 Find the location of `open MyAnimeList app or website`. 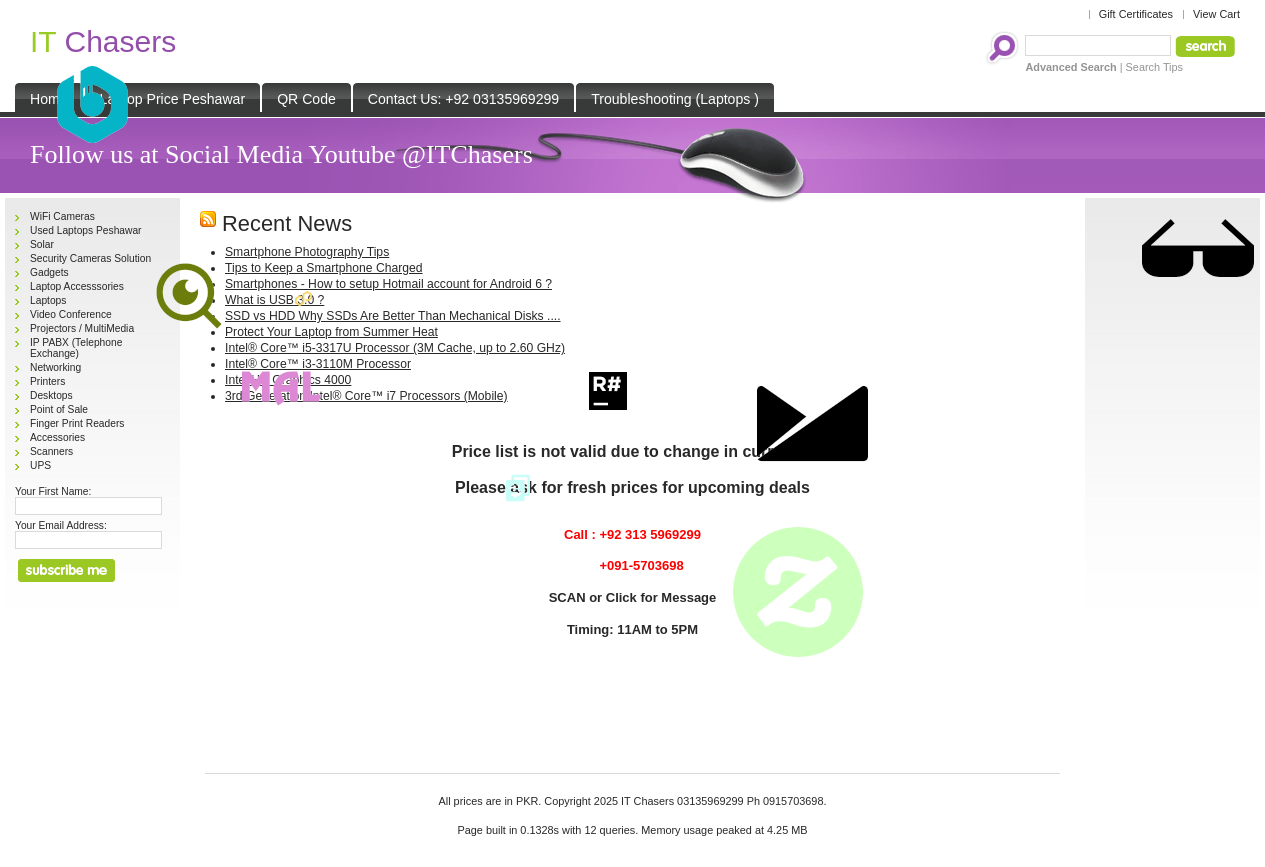

open MyAnimeList app or website is located at coordinates (281, 388).